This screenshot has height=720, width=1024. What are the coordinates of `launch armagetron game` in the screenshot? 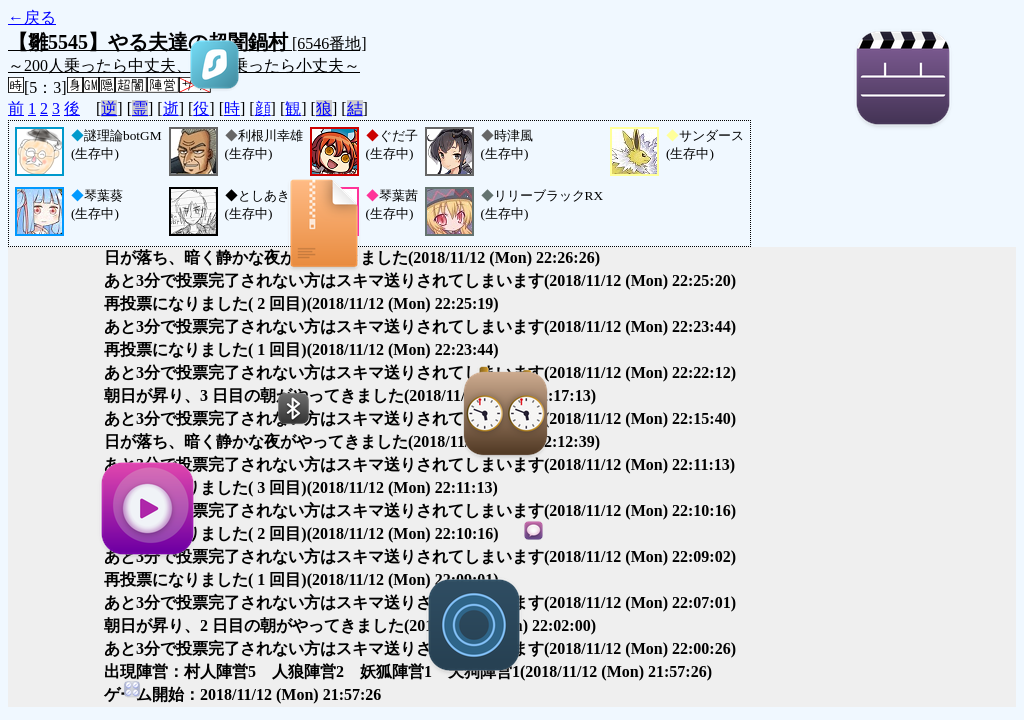 It's located at (474, 625).